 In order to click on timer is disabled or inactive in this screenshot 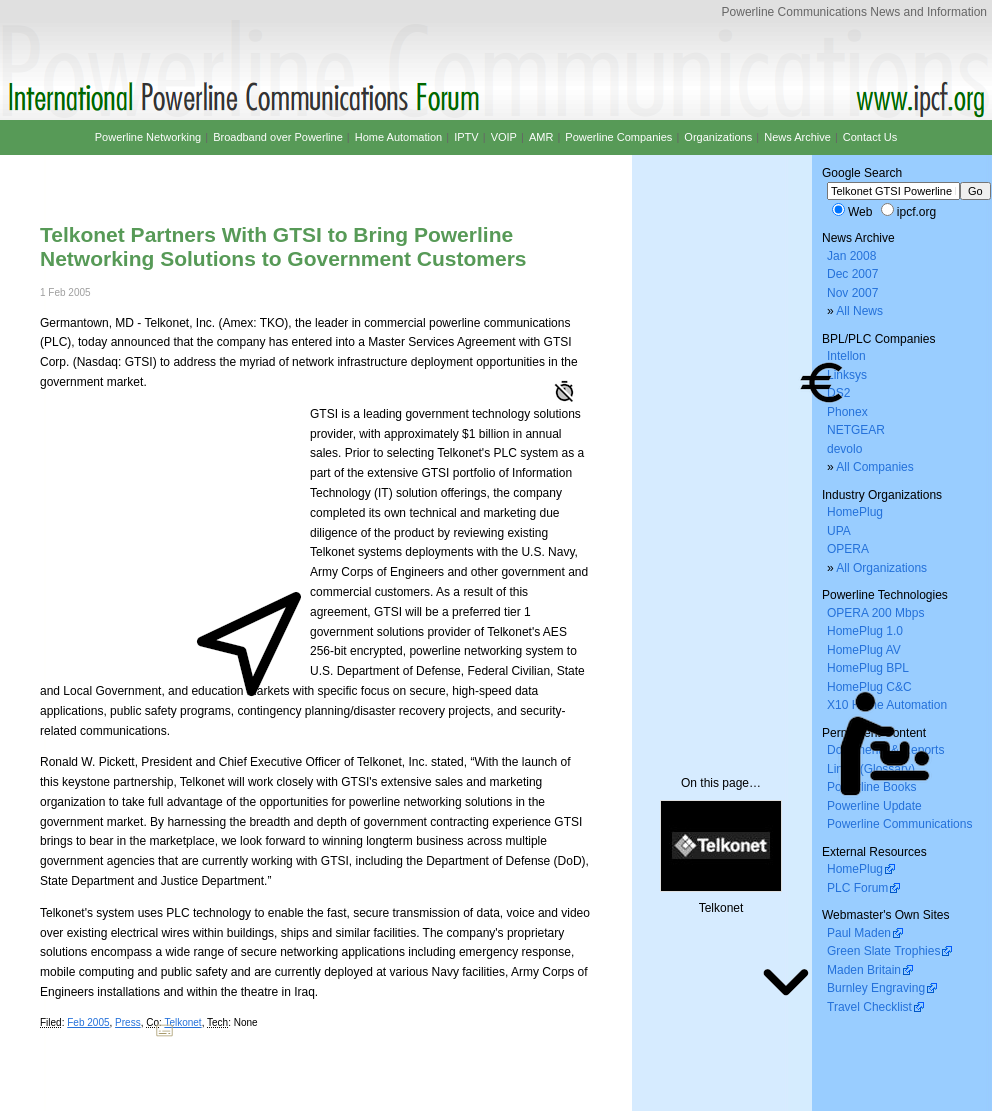, I will do `click(564, 391)`.